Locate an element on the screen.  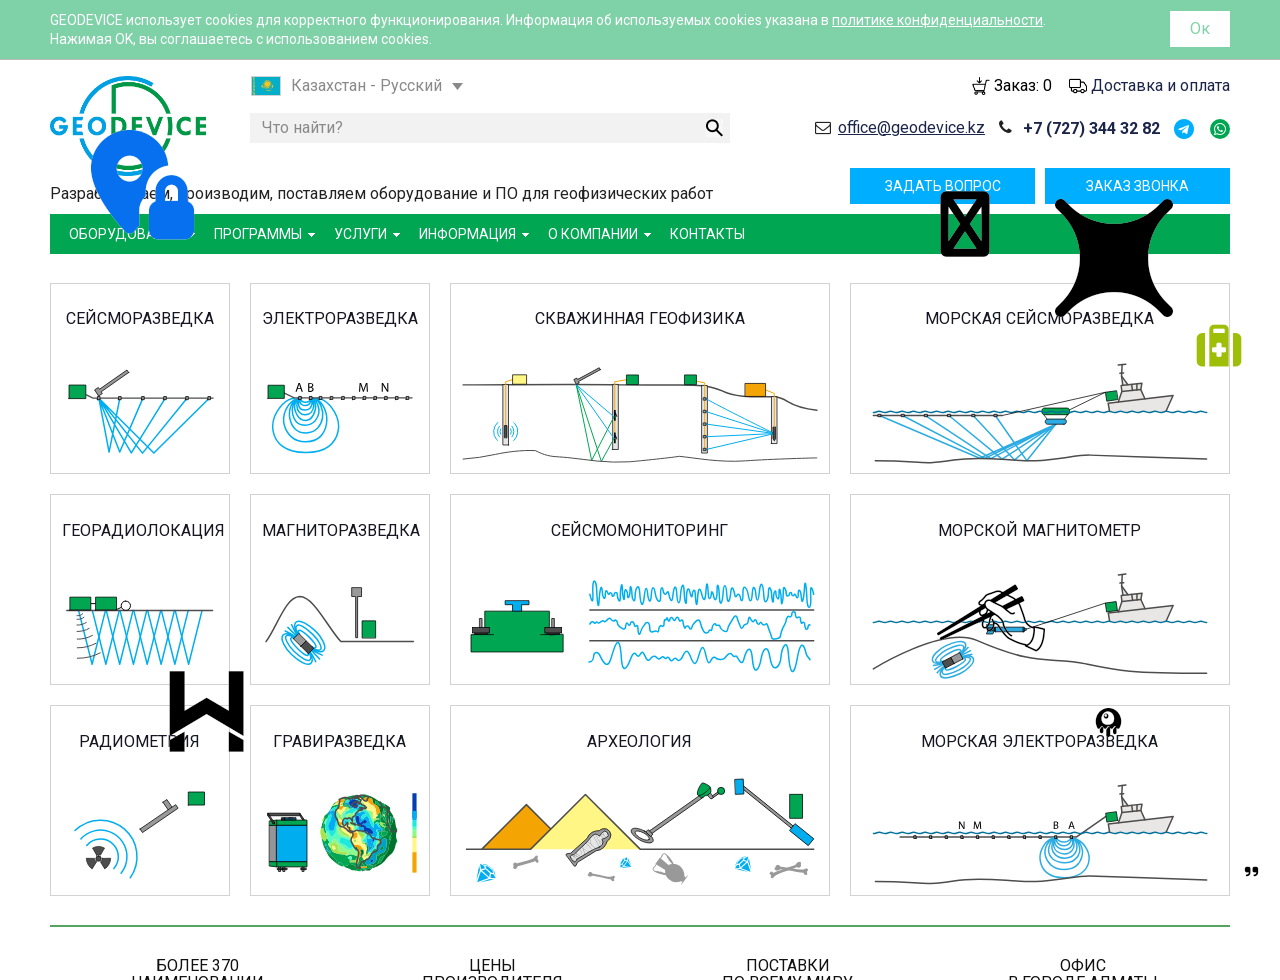
insert a blockquote or citation is located at coordinates (1251, 871).